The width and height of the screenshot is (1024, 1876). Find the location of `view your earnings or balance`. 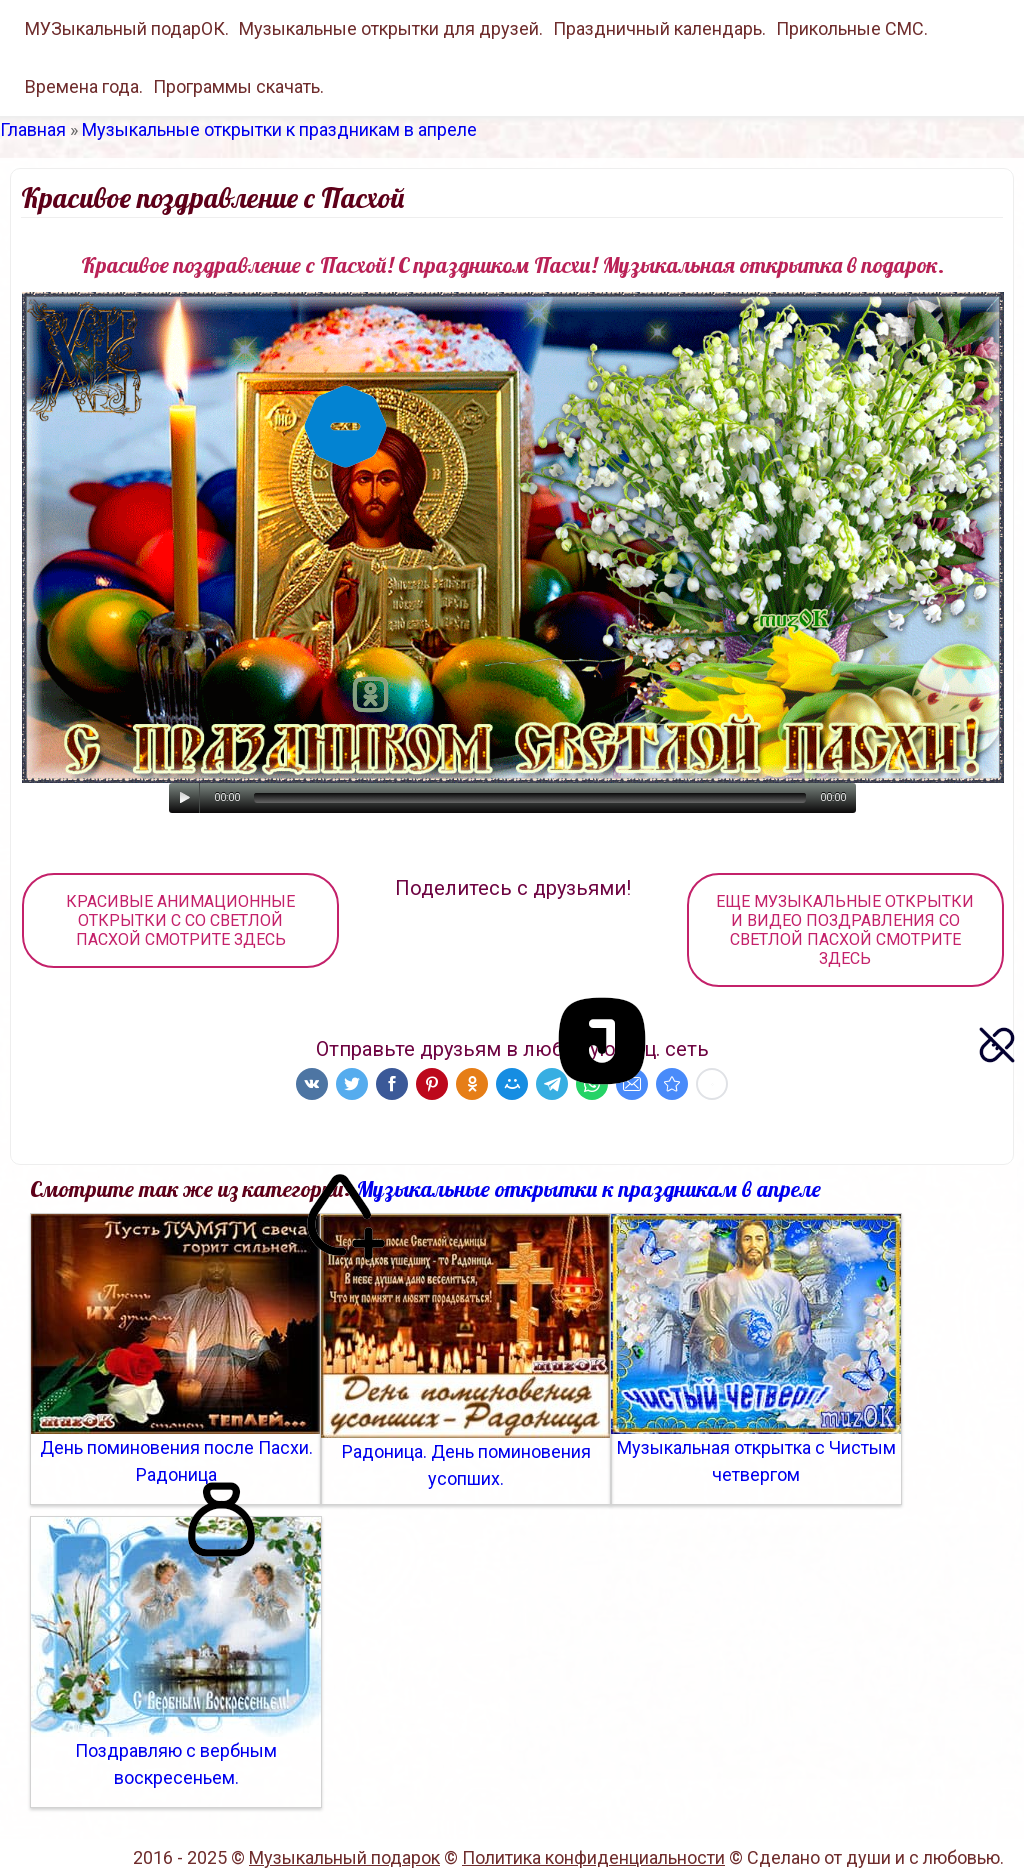

view your earnings or balance is located at coordinates (221, 1519).